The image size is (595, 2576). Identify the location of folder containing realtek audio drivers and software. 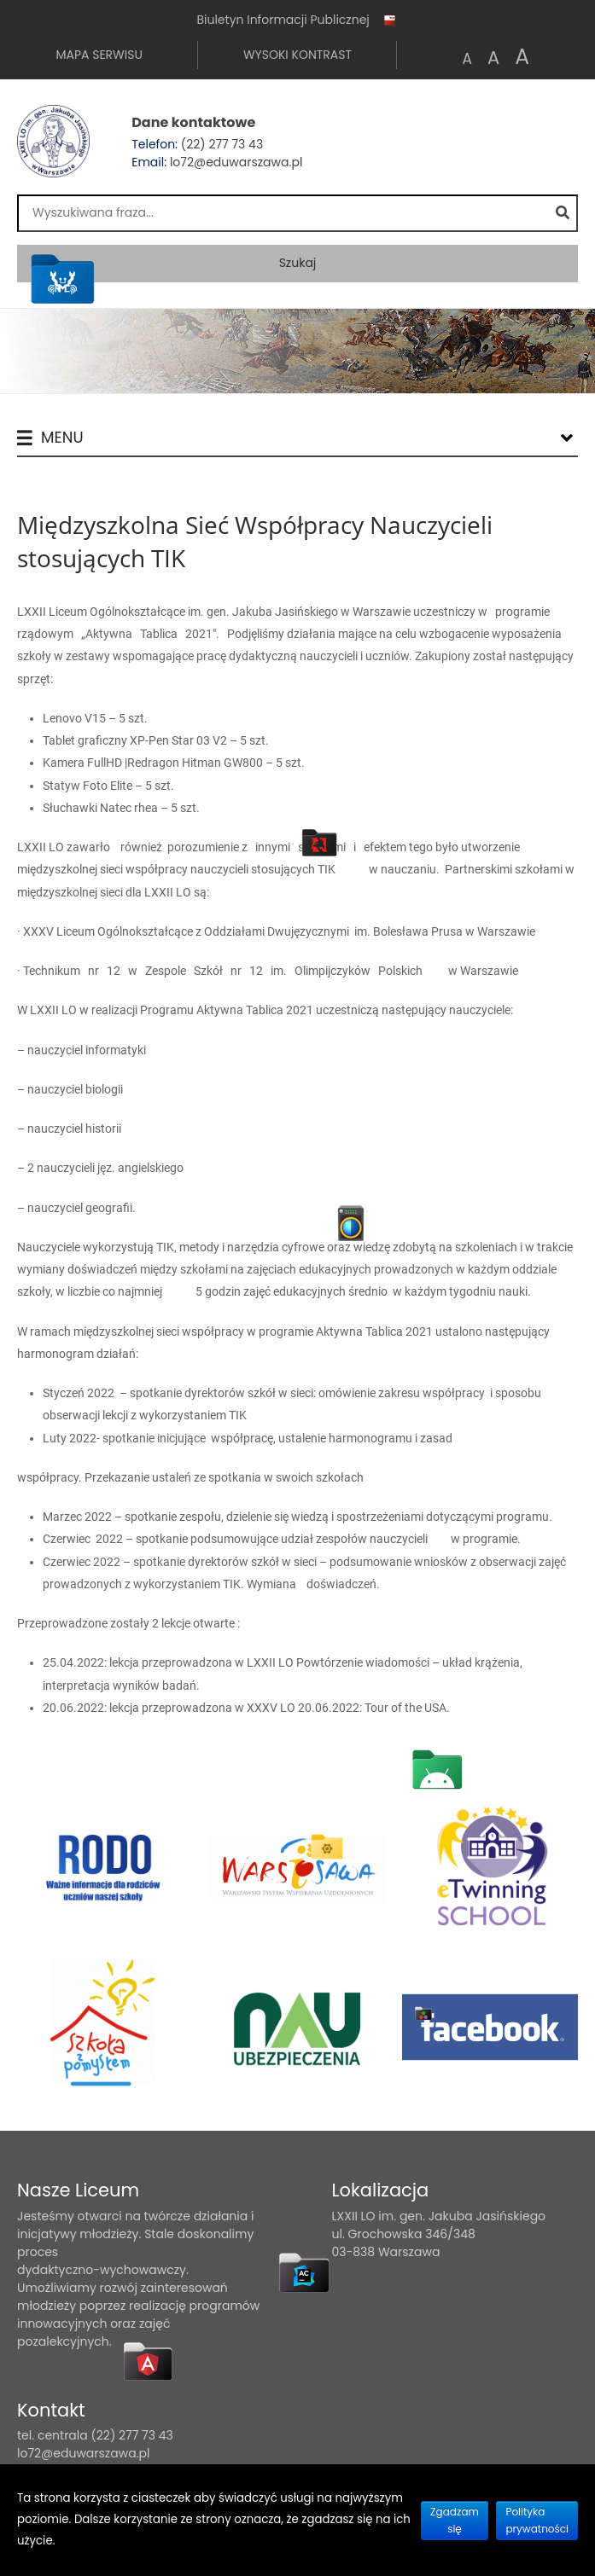
(62, 281).